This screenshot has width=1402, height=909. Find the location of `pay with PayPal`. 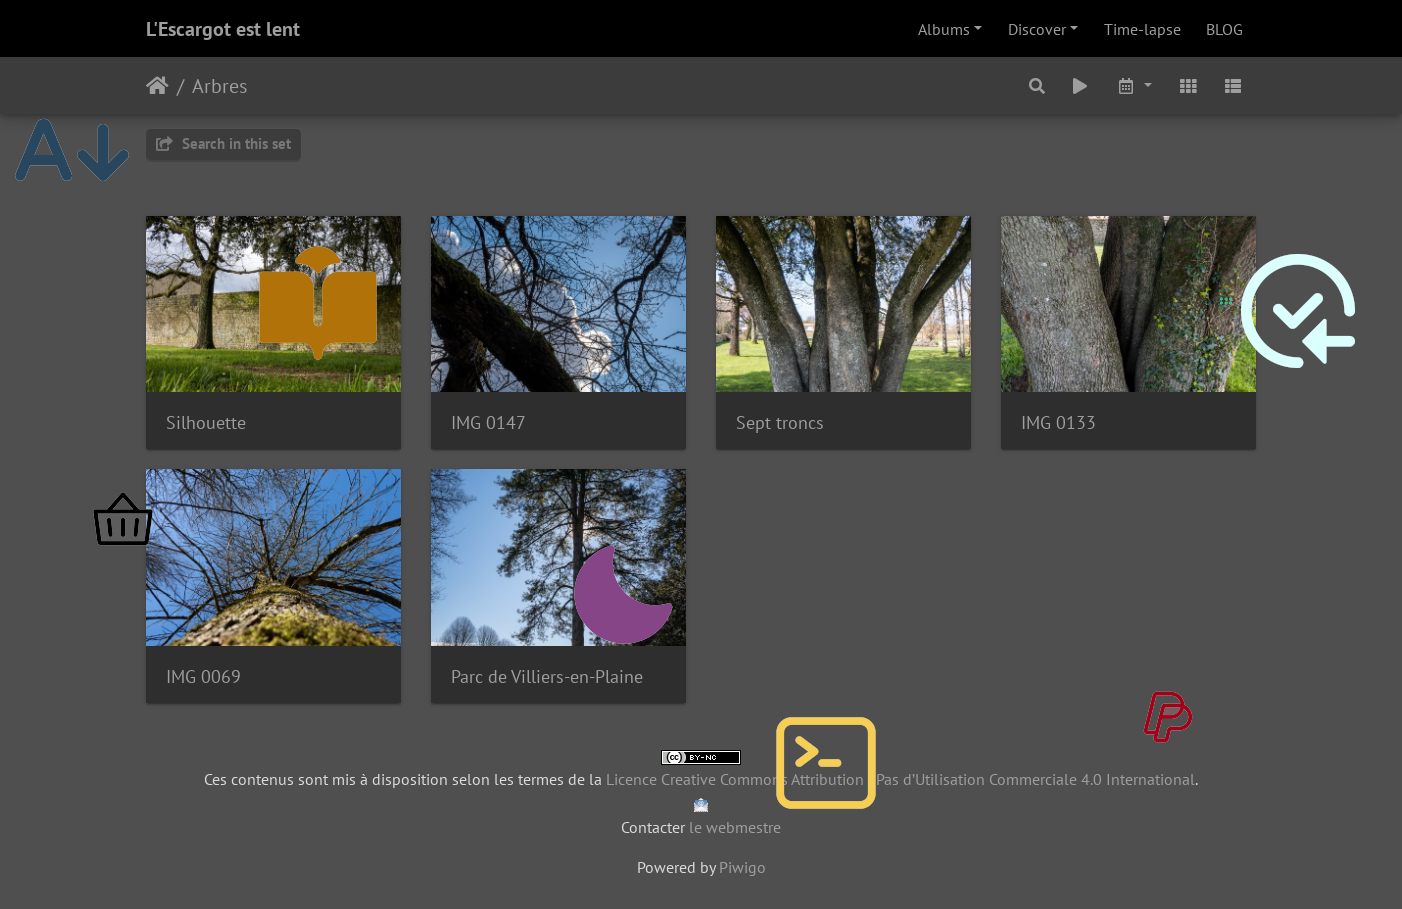

pay with PayPal is located at coordinates (1167, 717).